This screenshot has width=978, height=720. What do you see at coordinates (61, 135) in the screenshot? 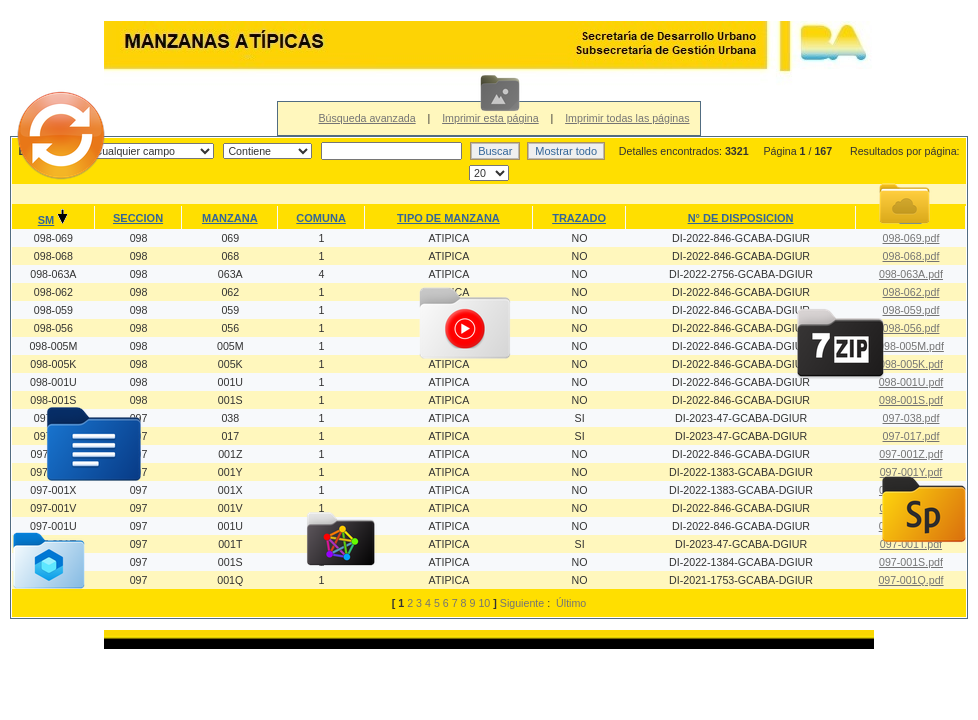
I see `sync data across devices` at bounding box center [61, 135].